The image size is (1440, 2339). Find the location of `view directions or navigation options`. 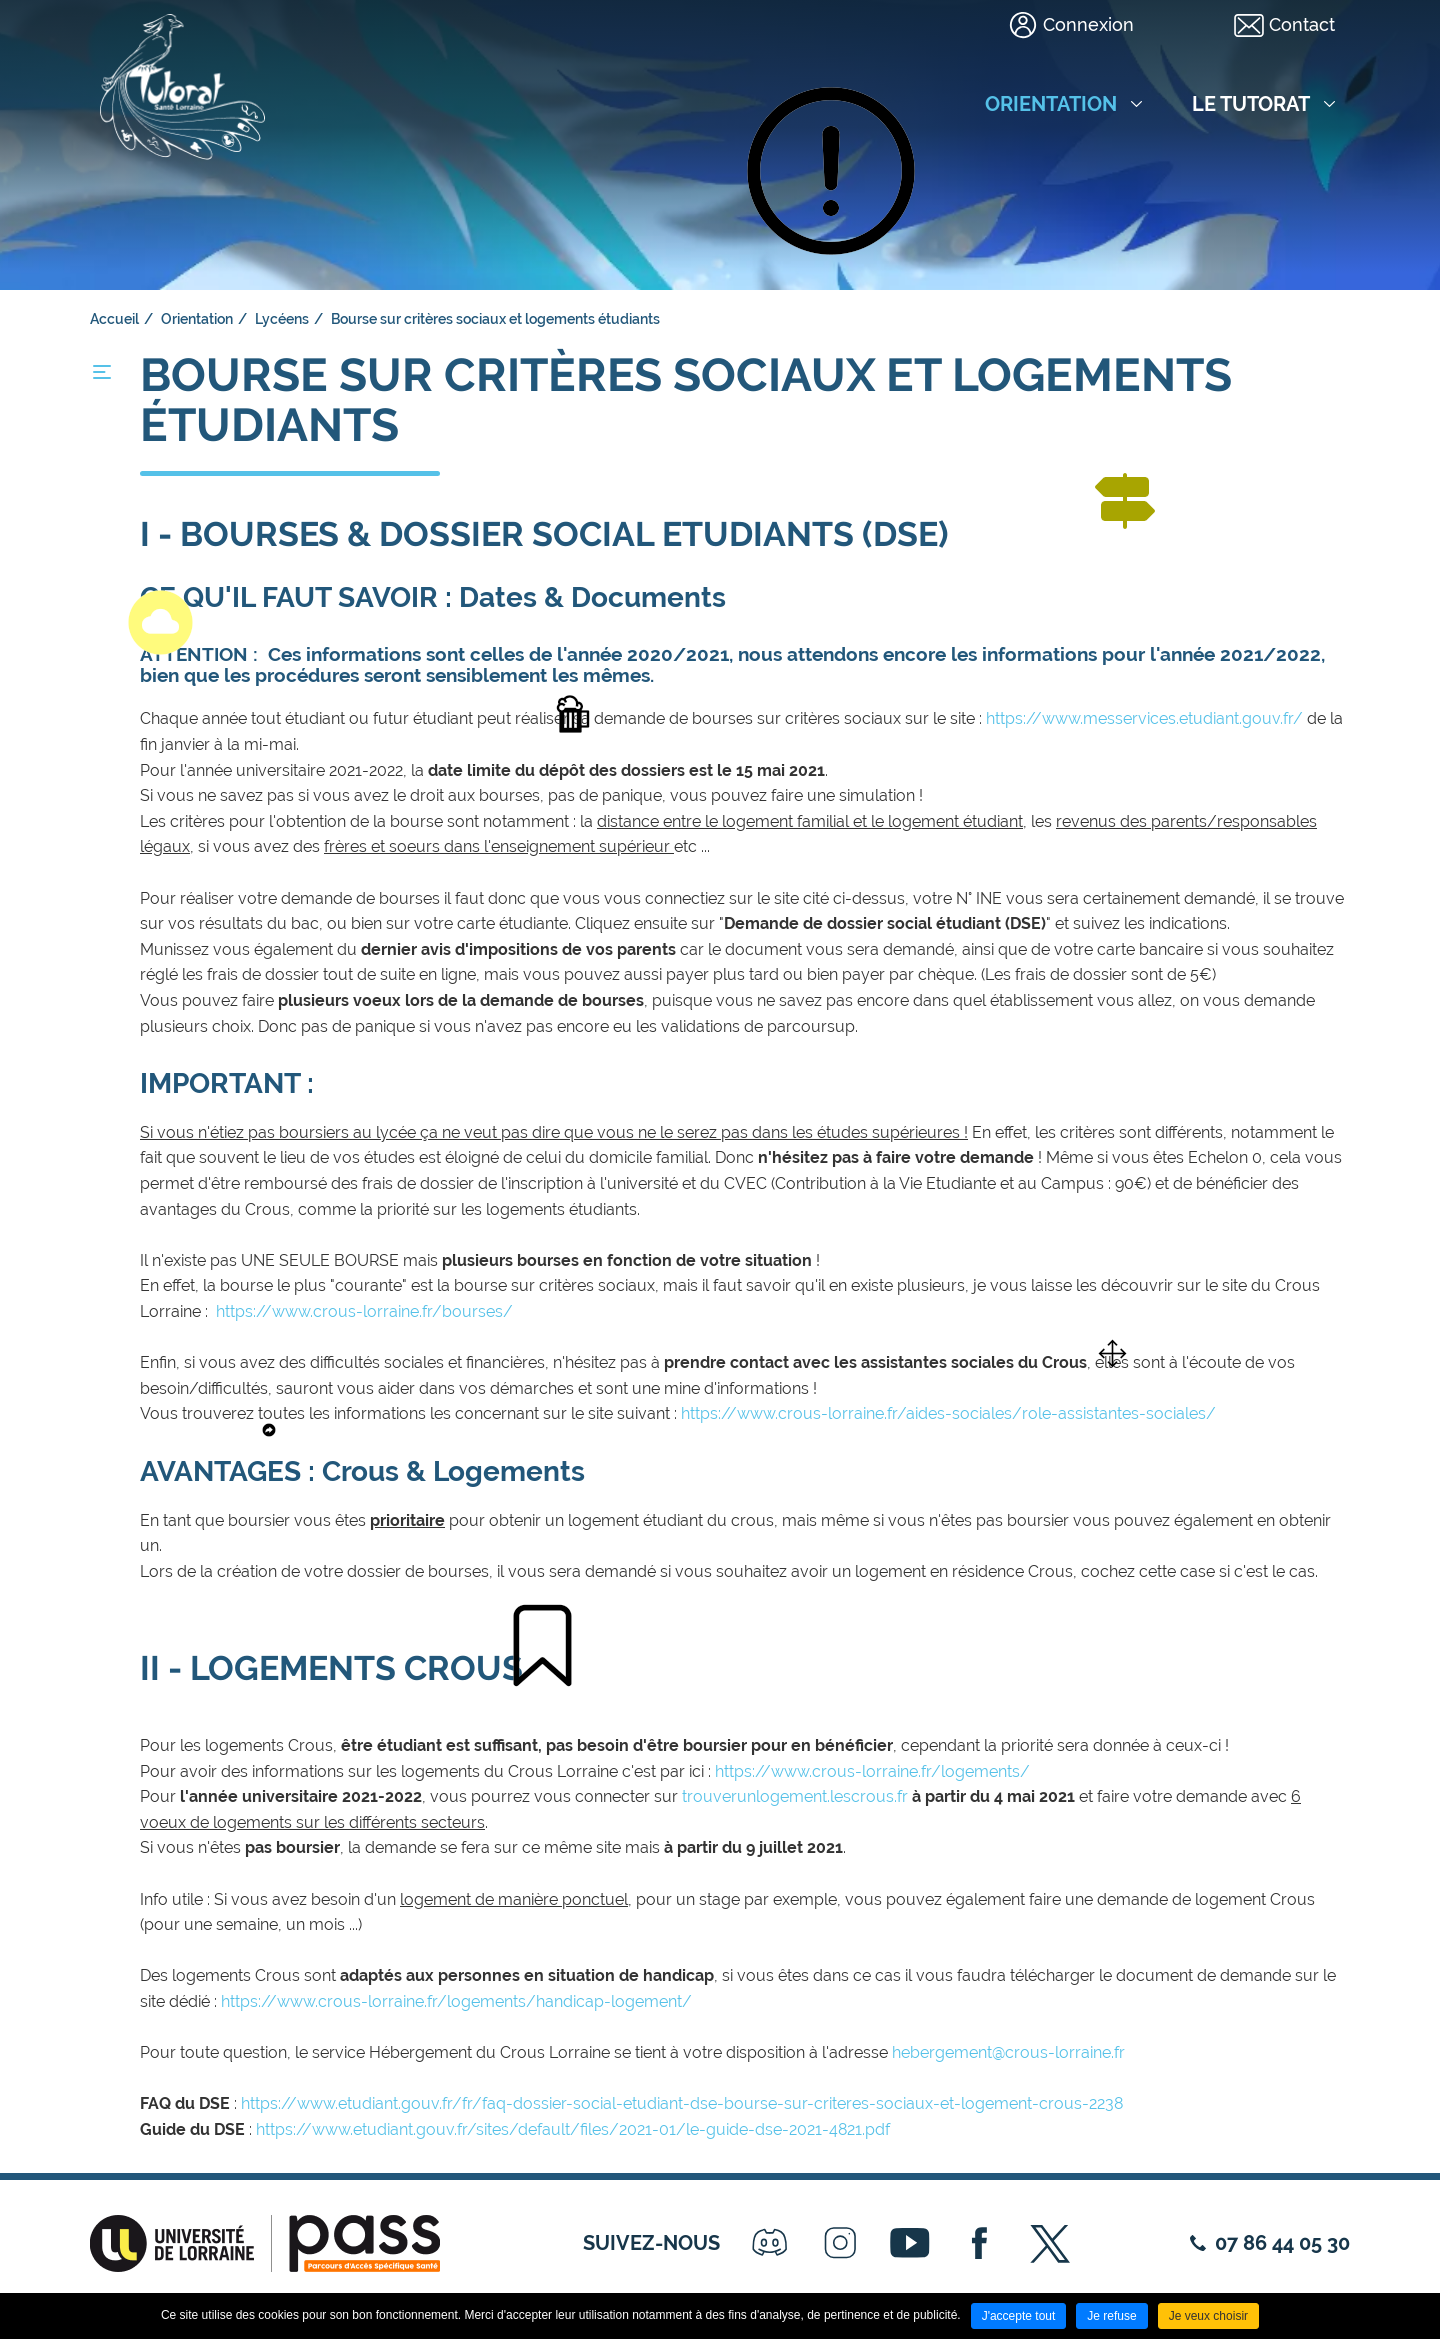

view directions or navigation options is located at coordinates (1125, 501).